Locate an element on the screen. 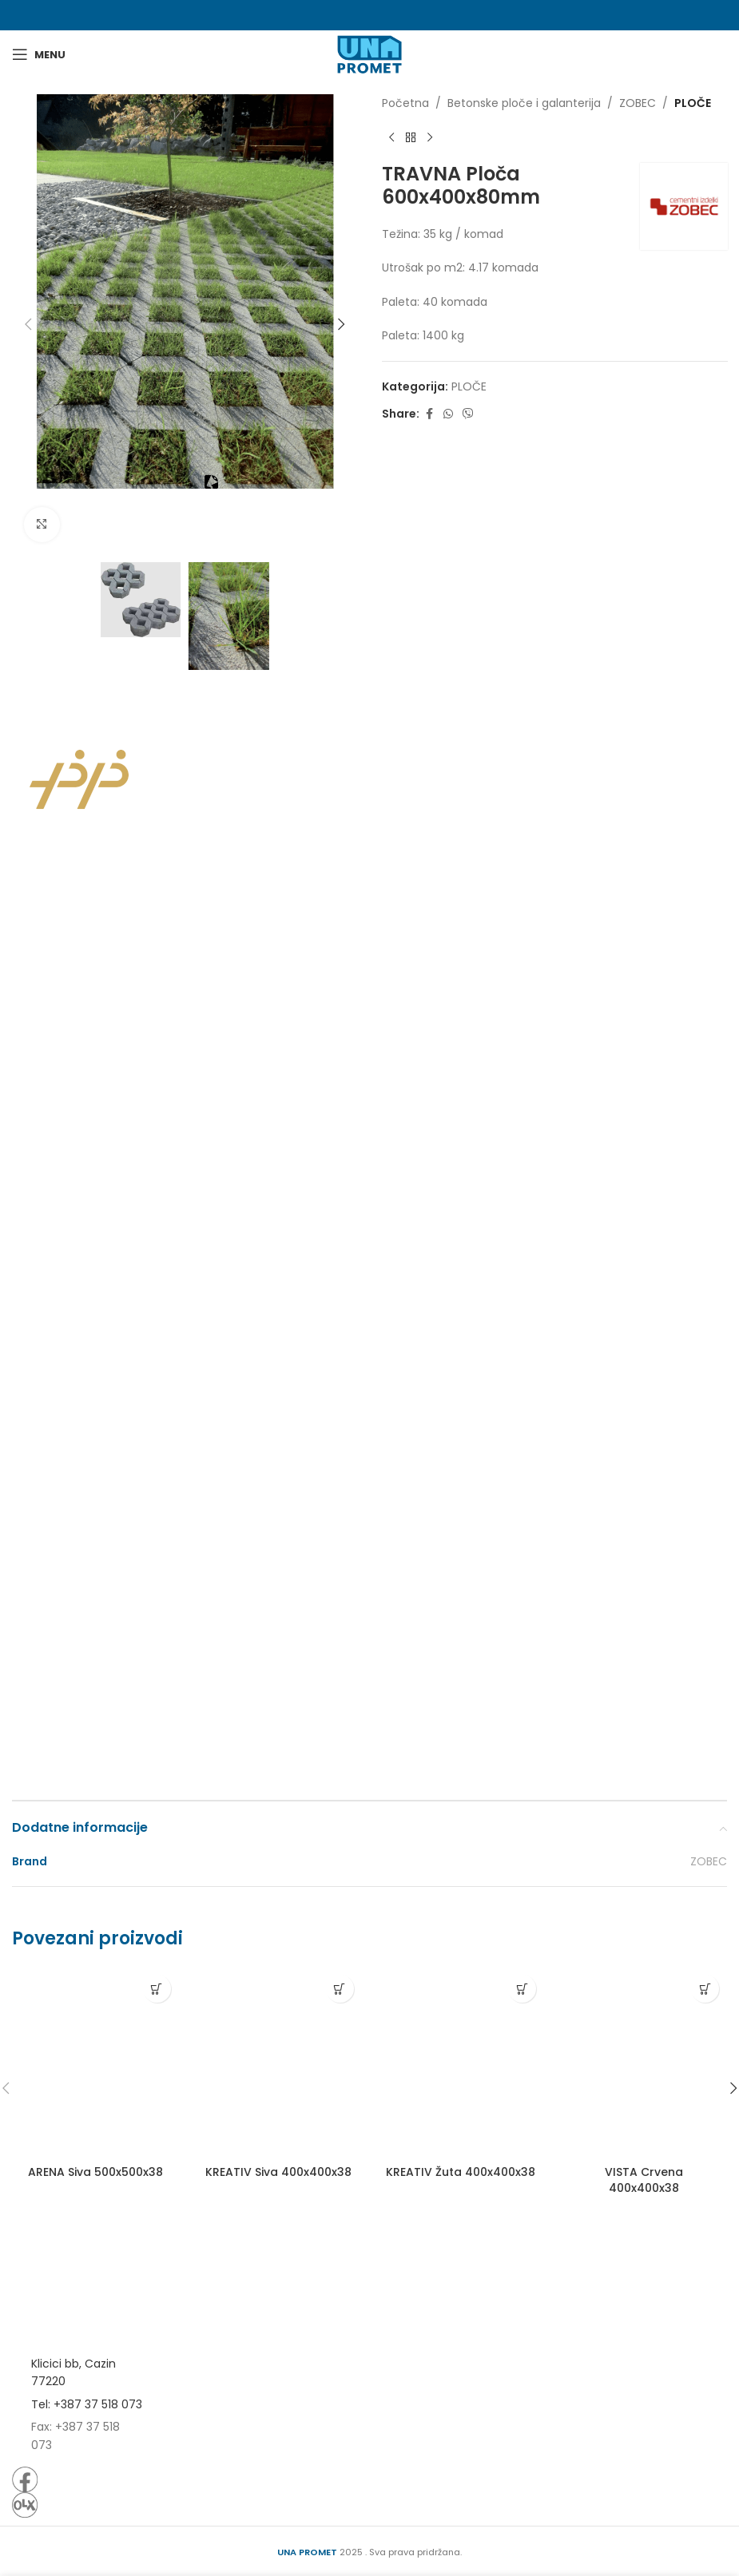  PaddlePaddle deep learning framework logo is located at coordinates (79, 779).